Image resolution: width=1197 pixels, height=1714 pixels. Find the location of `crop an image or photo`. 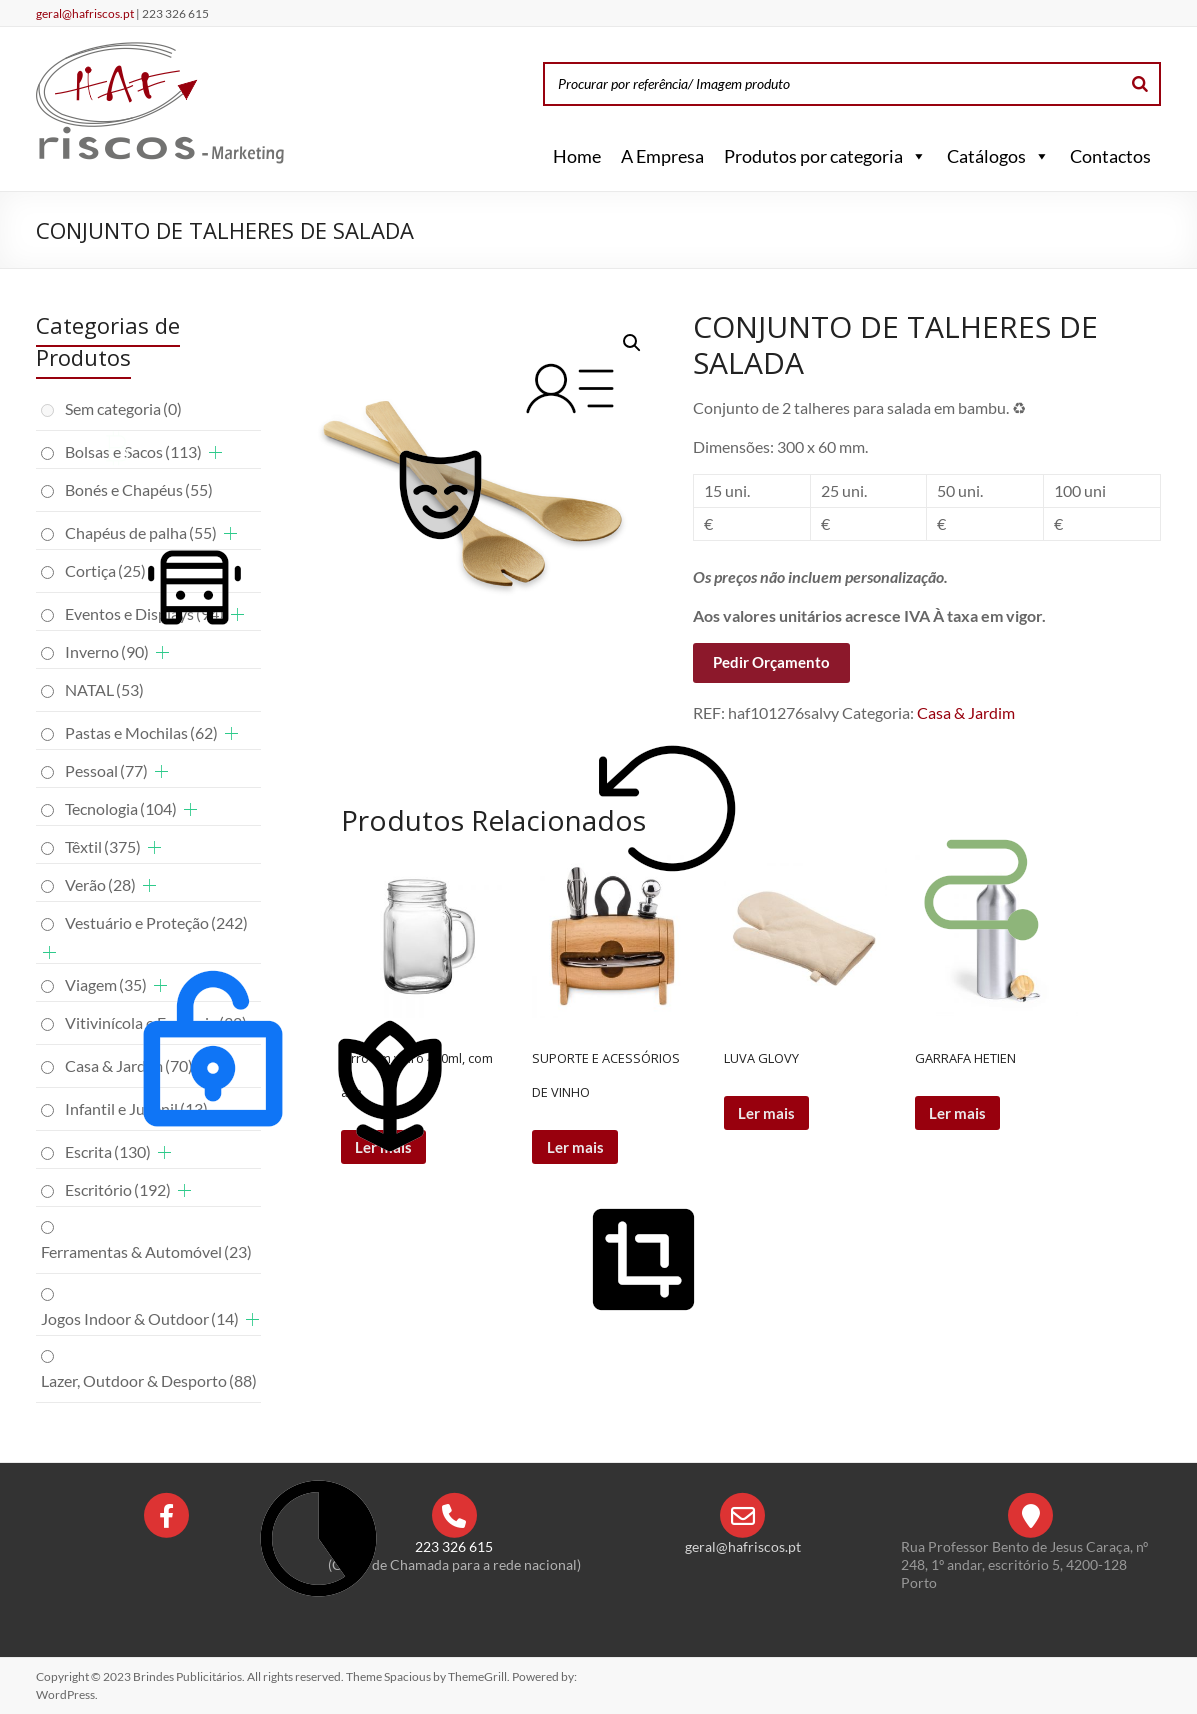

crop an image or photo is located at coordinates (643, 1259).